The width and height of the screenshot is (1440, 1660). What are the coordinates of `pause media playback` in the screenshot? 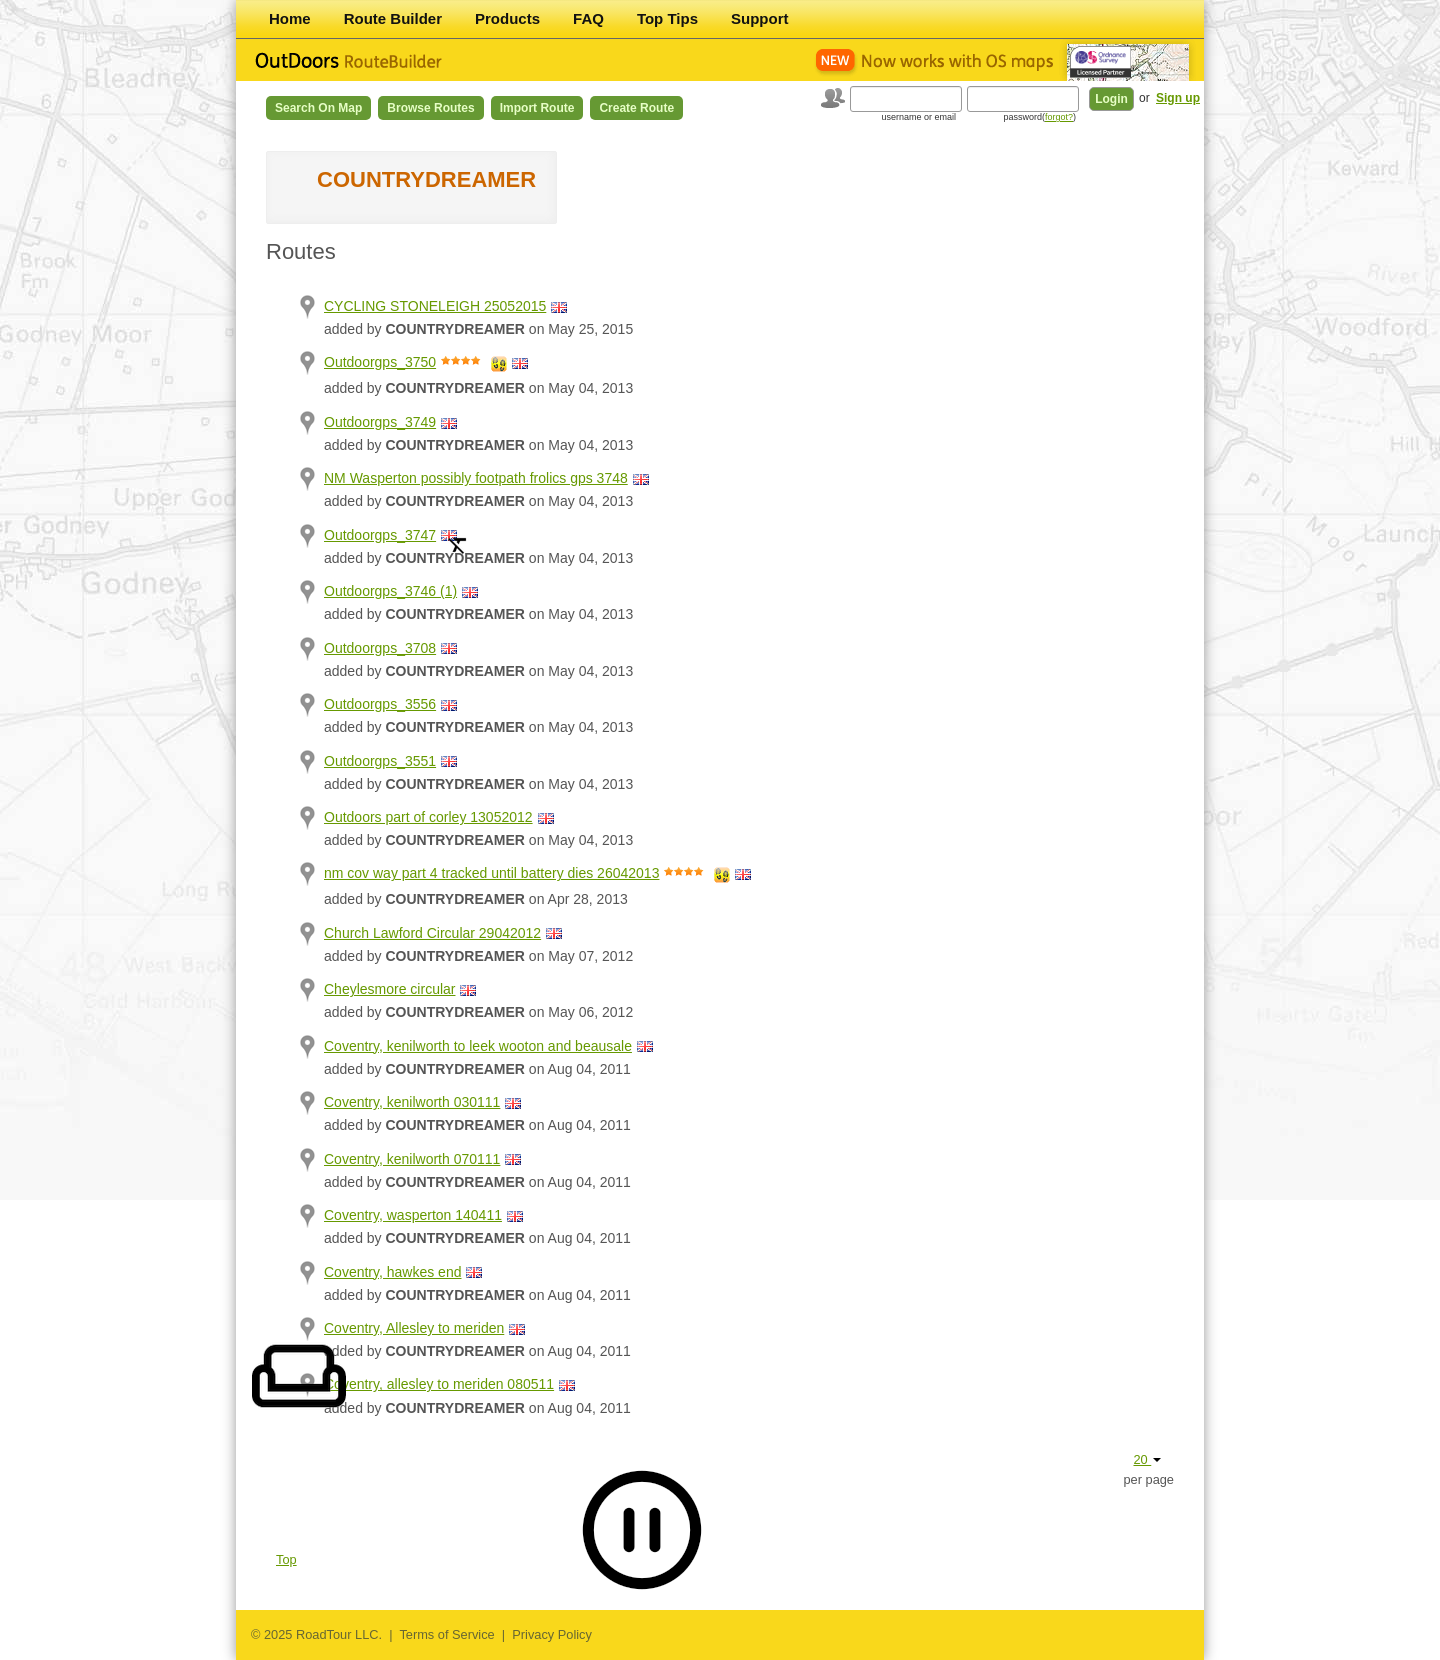 It's located at (642, 1530).